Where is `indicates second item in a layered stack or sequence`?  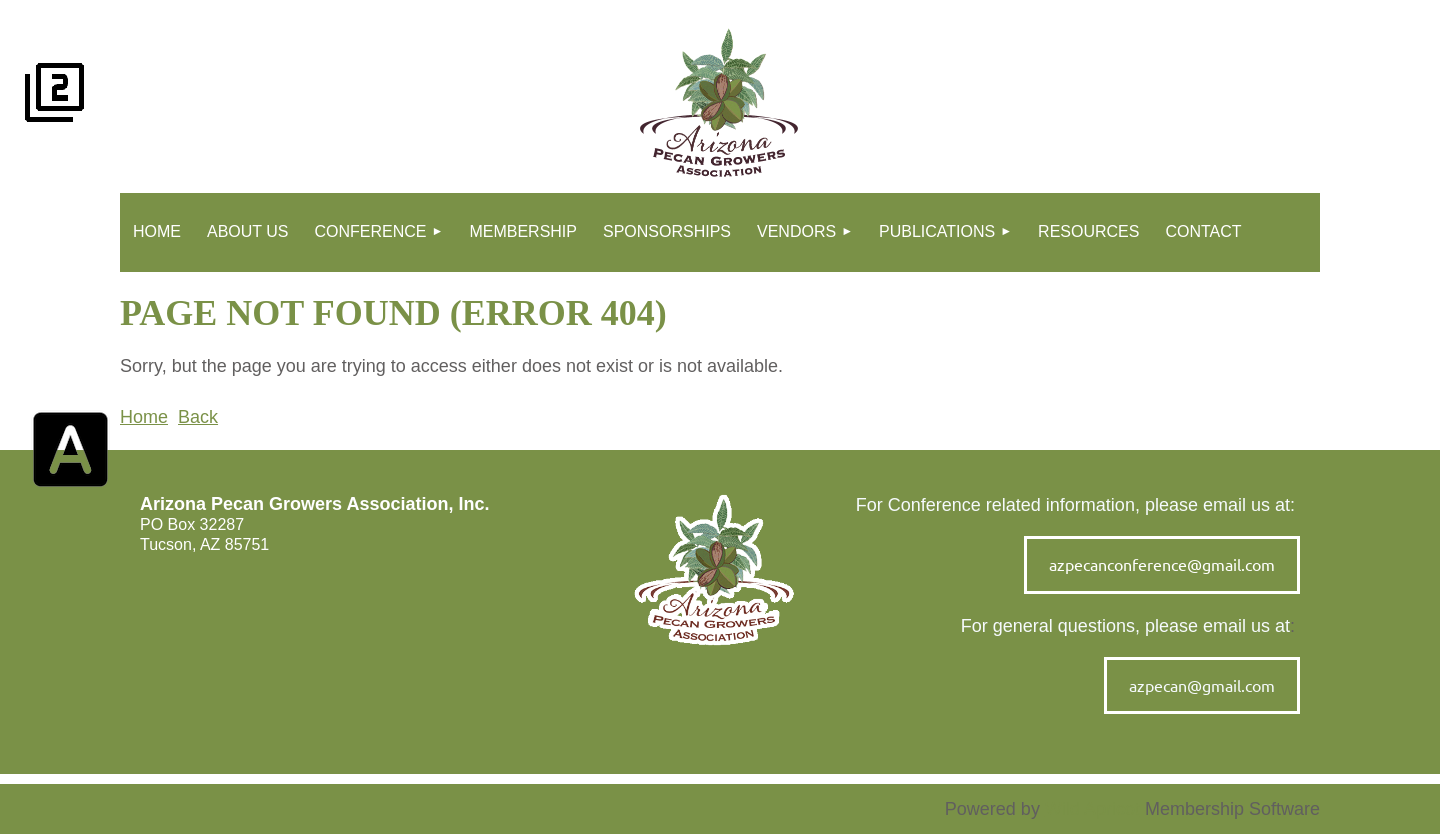
indicates second item in a layered stack or sequence is located at coordinates (54, 92).